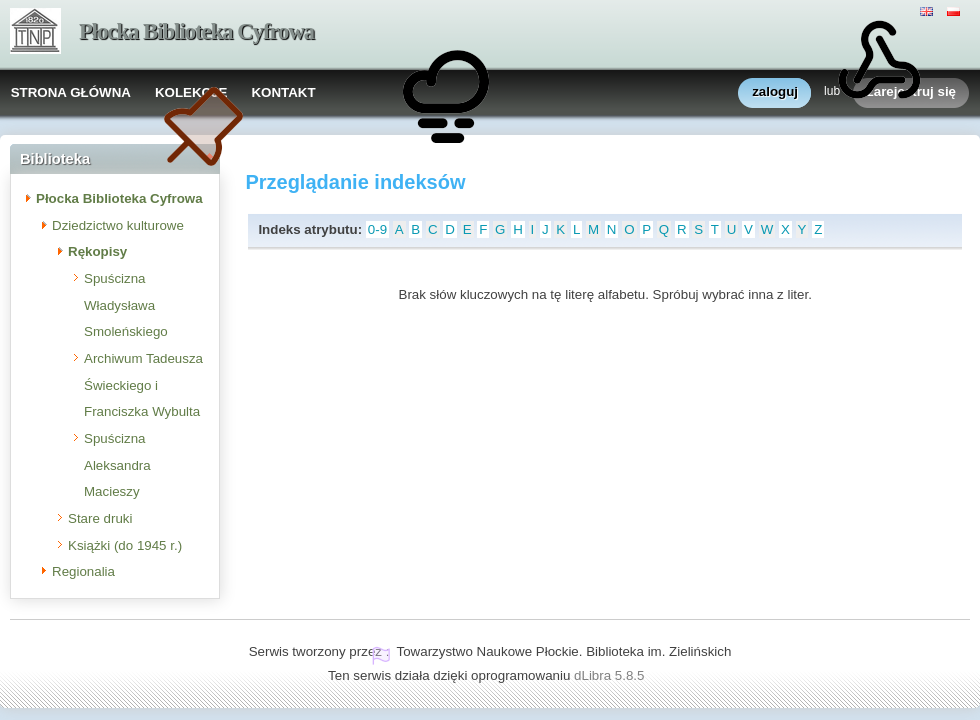 Image resolution: width=980 pixels, height=720 pixels. What do you see at coordinates (200, 129) in the screenshot?
I see `pin an item to keep it visible` at bounding box center [200, 129].